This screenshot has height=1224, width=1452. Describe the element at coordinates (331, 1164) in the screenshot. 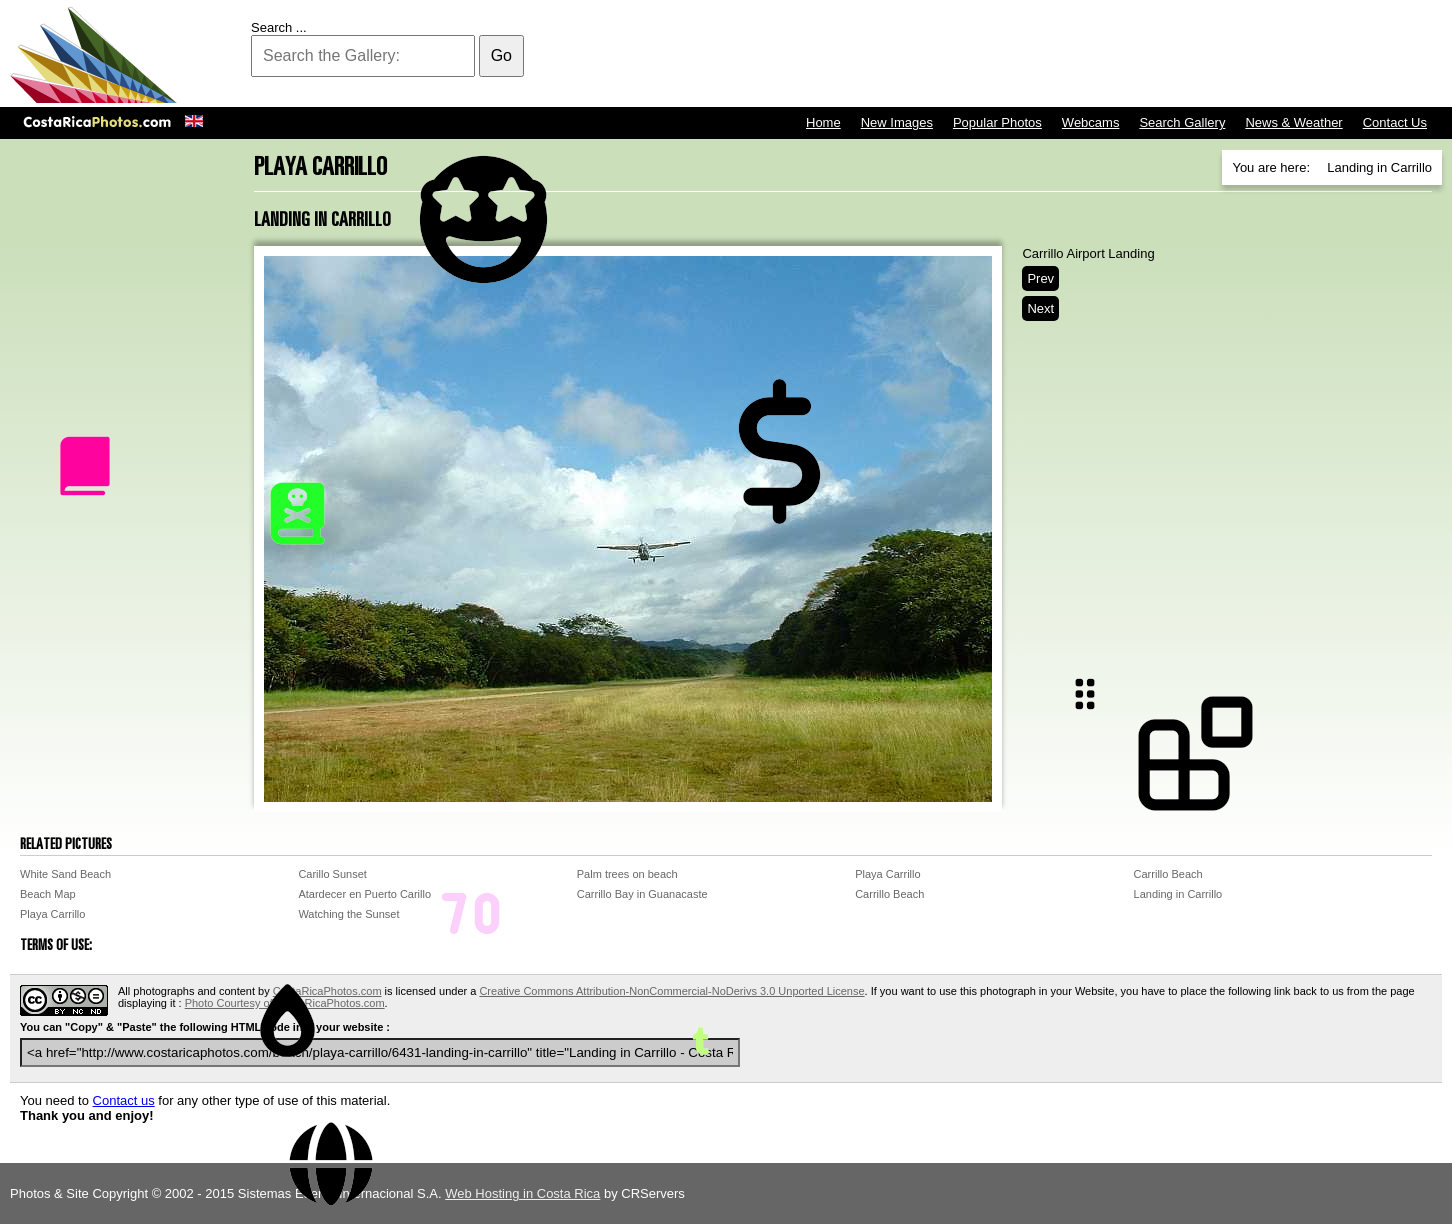

I see `access global or international settings` at that location.